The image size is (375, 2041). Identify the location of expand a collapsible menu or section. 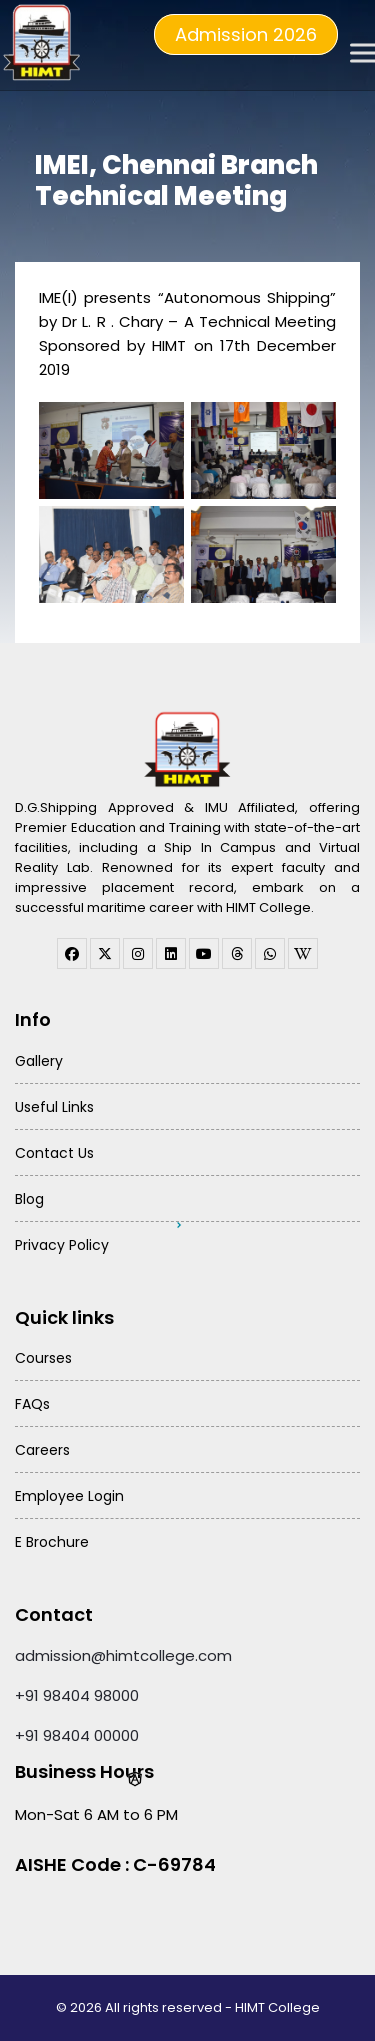
(179, 1225).